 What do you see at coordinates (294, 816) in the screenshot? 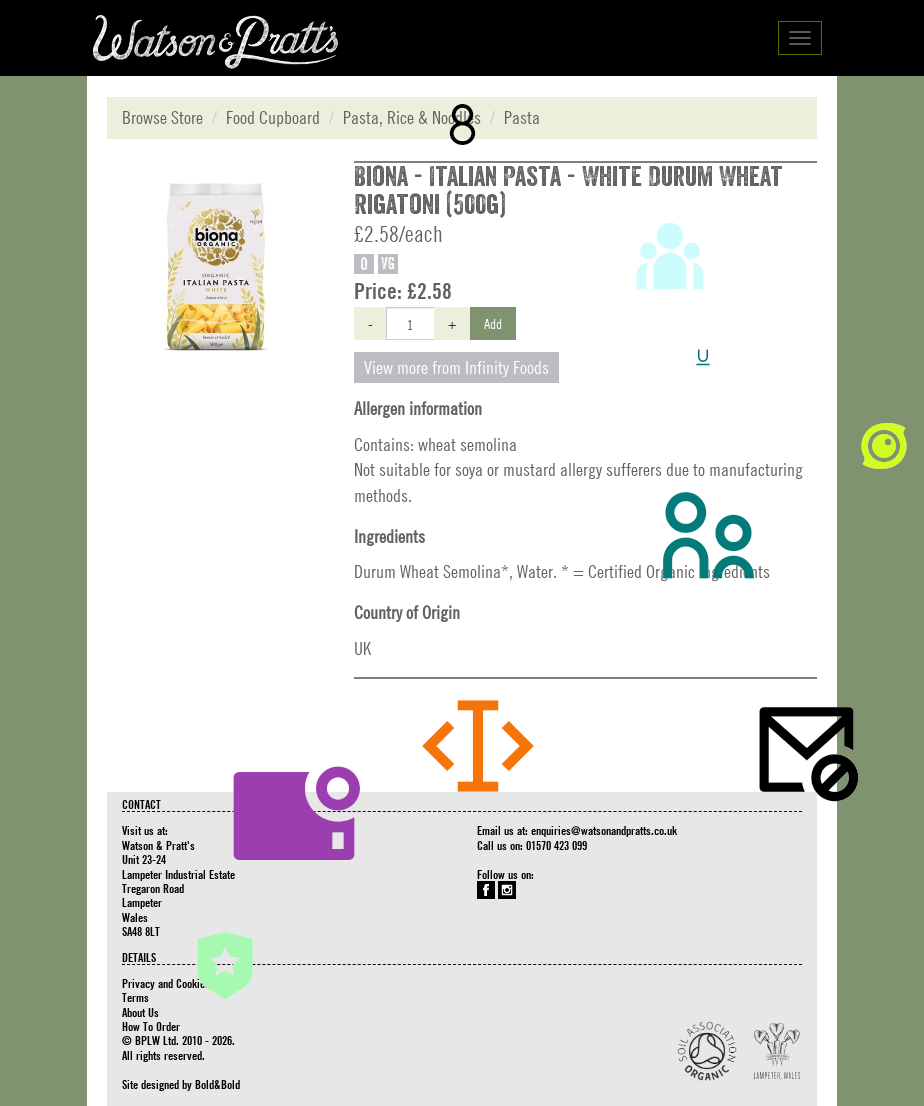
I see `access phone camera` at bounding box center [294, 816].